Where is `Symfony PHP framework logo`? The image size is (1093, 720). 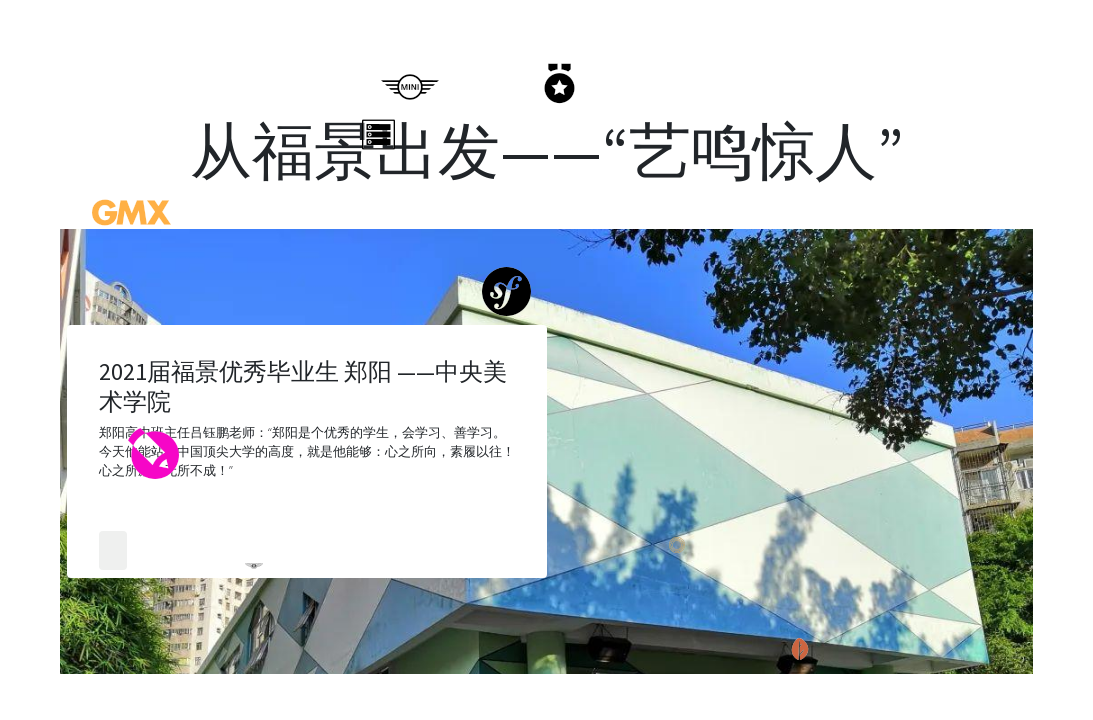
Symfony PHP framework logo is located at coordinates (506, 291).